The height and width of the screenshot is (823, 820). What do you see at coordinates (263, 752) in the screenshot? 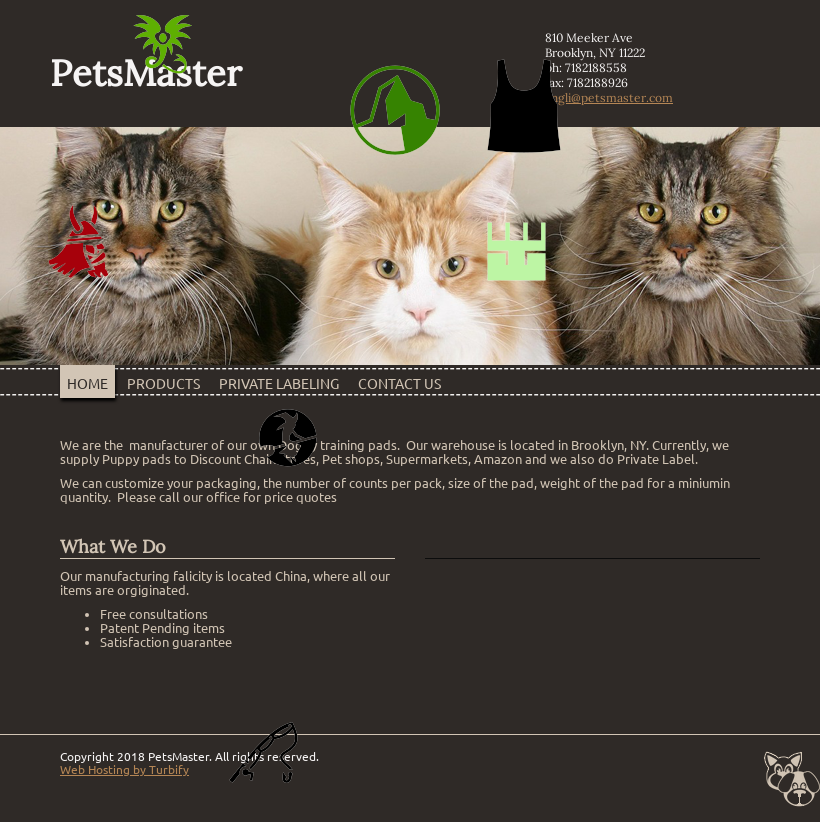
I see `access fishing mini-game or activity` at bounding box center [263, 752].